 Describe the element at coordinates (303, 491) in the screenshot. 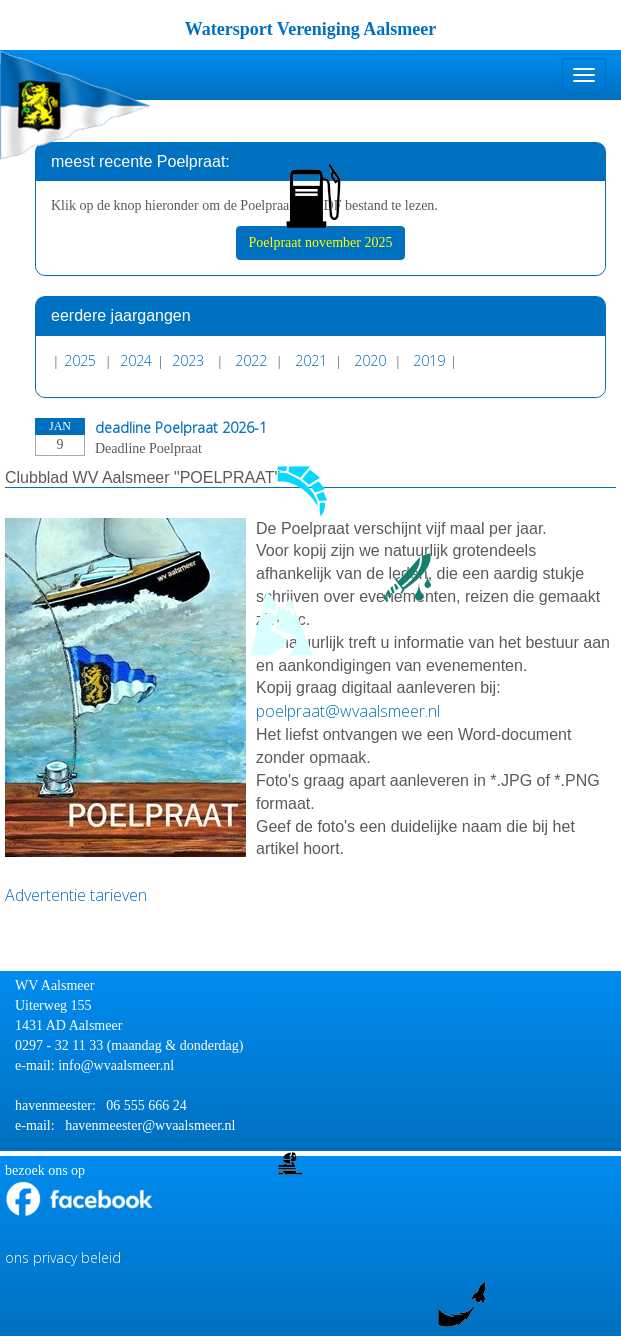

I see `armadillo tail icon for a creature or animal game element` at that location.